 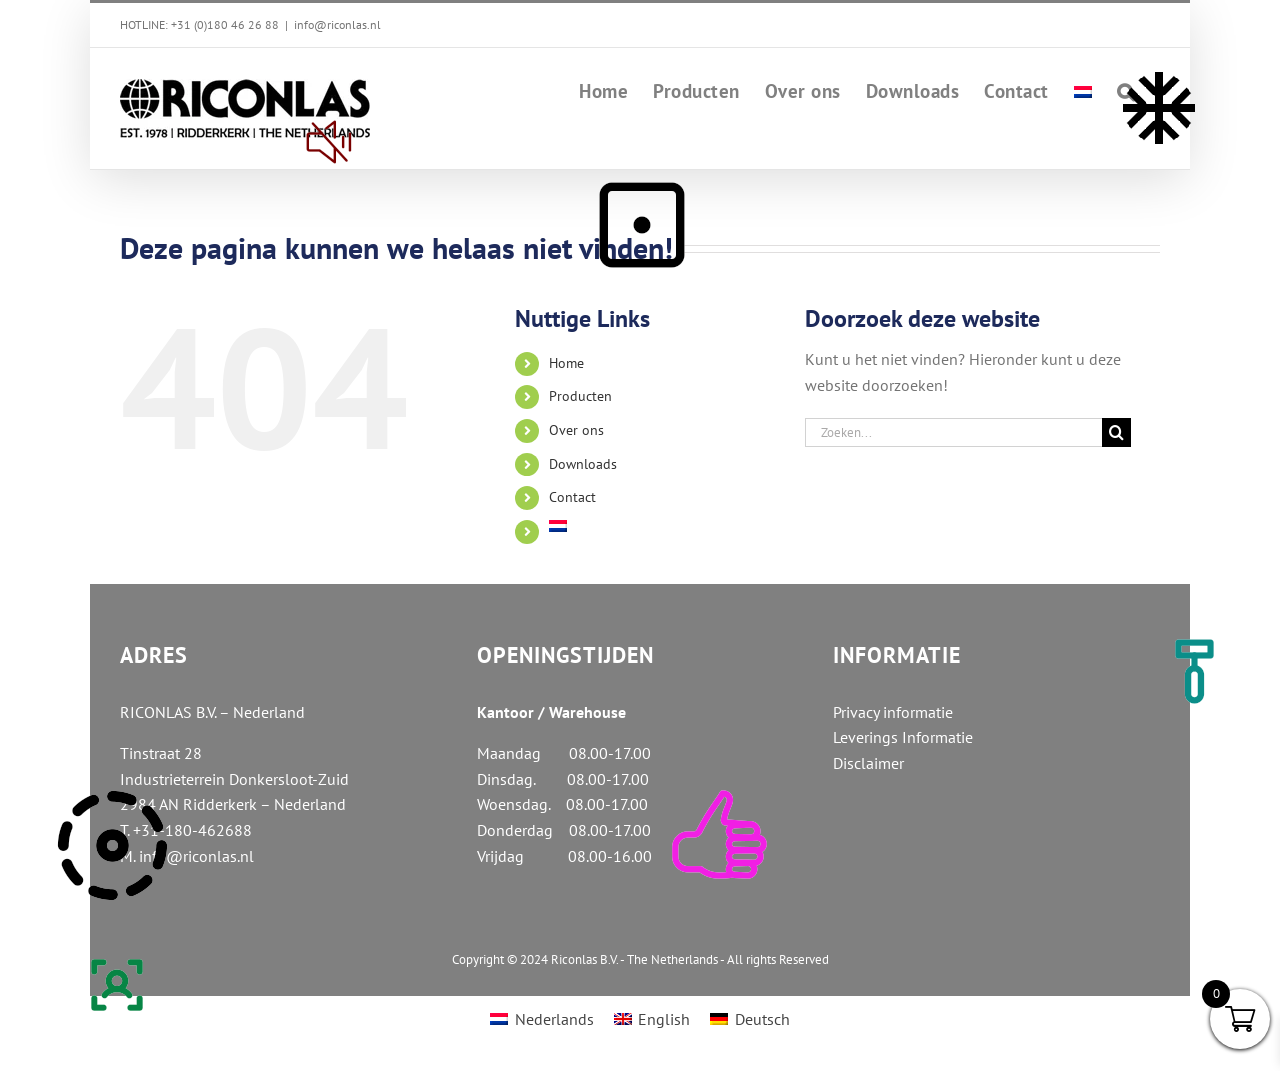 I want to click on focus on current user profile, so click(x=117, y=985).